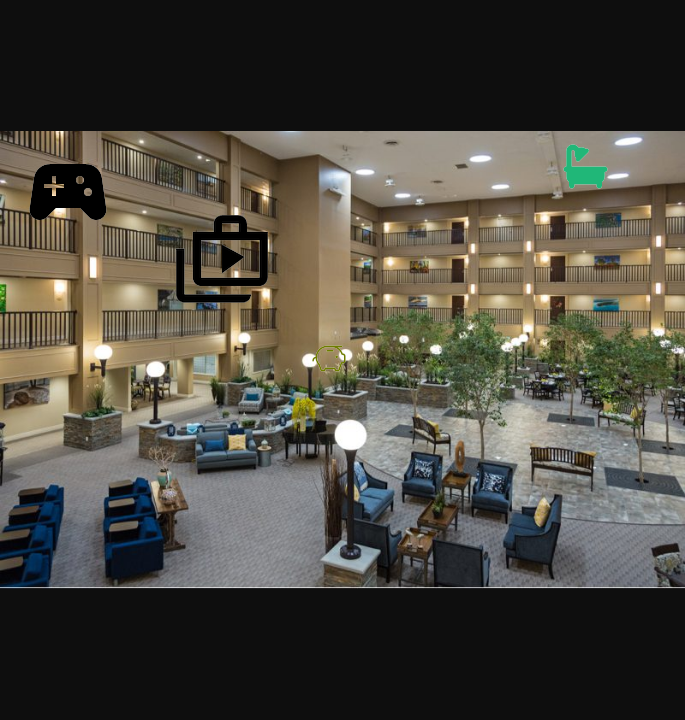 Image resolution: width=685 pixels, height=720 pixels. What do you see at coordinates (585, 166) in the screenshot?
I see `view bathroom amenities` at bounding box center [585, 166].